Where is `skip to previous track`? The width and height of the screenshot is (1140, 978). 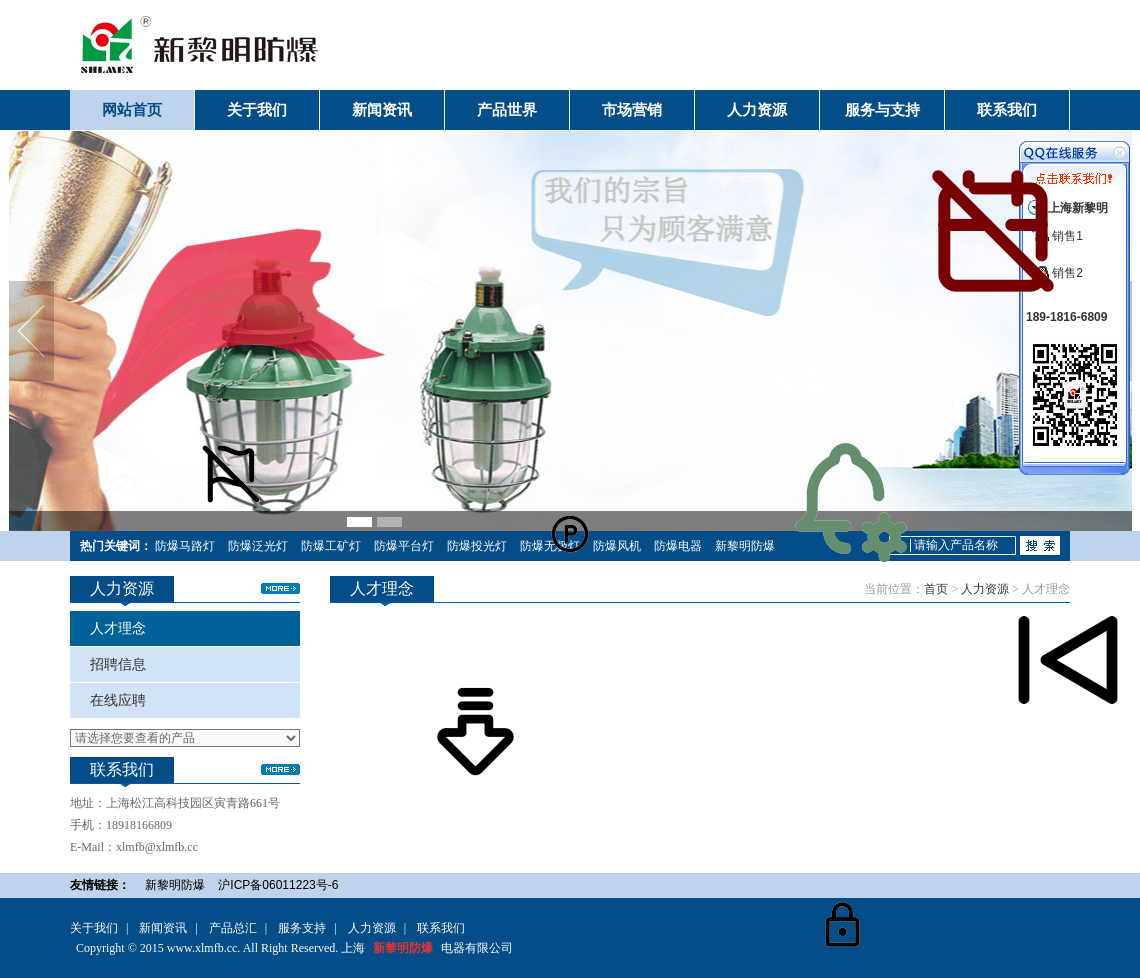 skip to previous track is located at coordinates (1068, 660).